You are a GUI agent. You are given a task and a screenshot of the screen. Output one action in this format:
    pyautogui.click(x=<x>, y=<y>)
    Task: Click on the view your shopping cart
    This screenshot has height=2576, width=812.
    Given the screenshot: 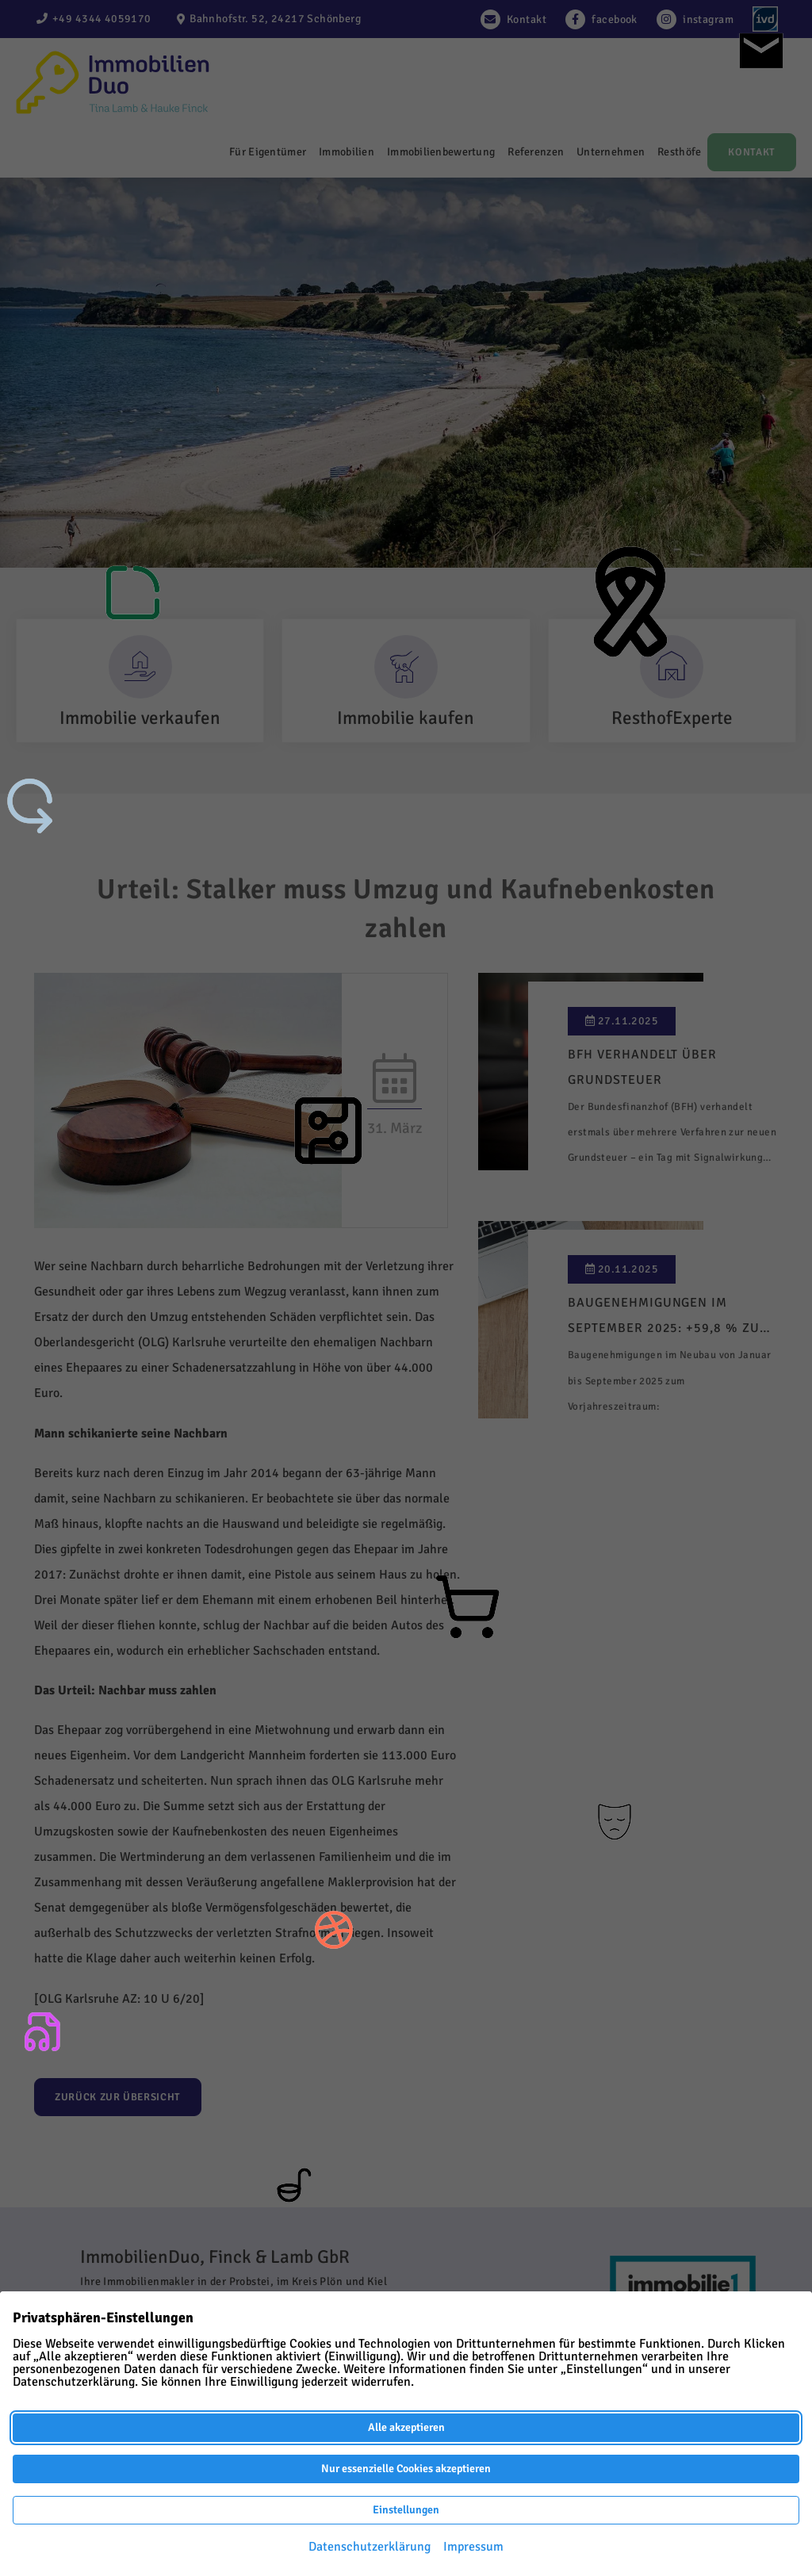 What is the action you would take?
    pyautogui.click(x=467, y=1606)
    